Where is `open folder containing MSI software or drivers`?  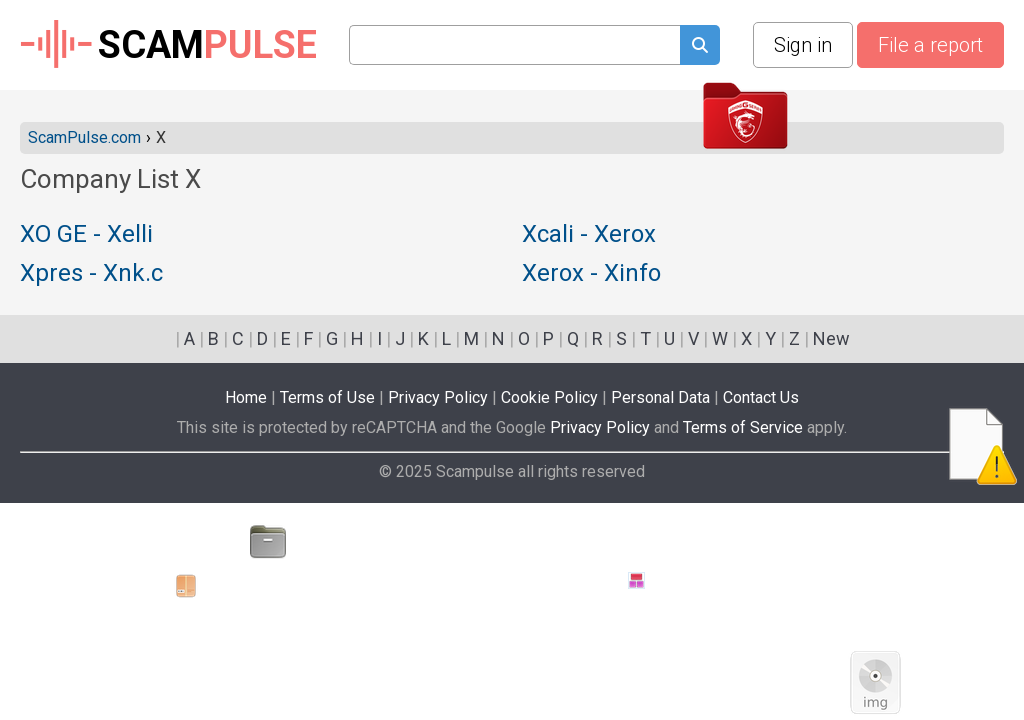
open folder containing MSI software or drivers is located at coordinates (745, 118).